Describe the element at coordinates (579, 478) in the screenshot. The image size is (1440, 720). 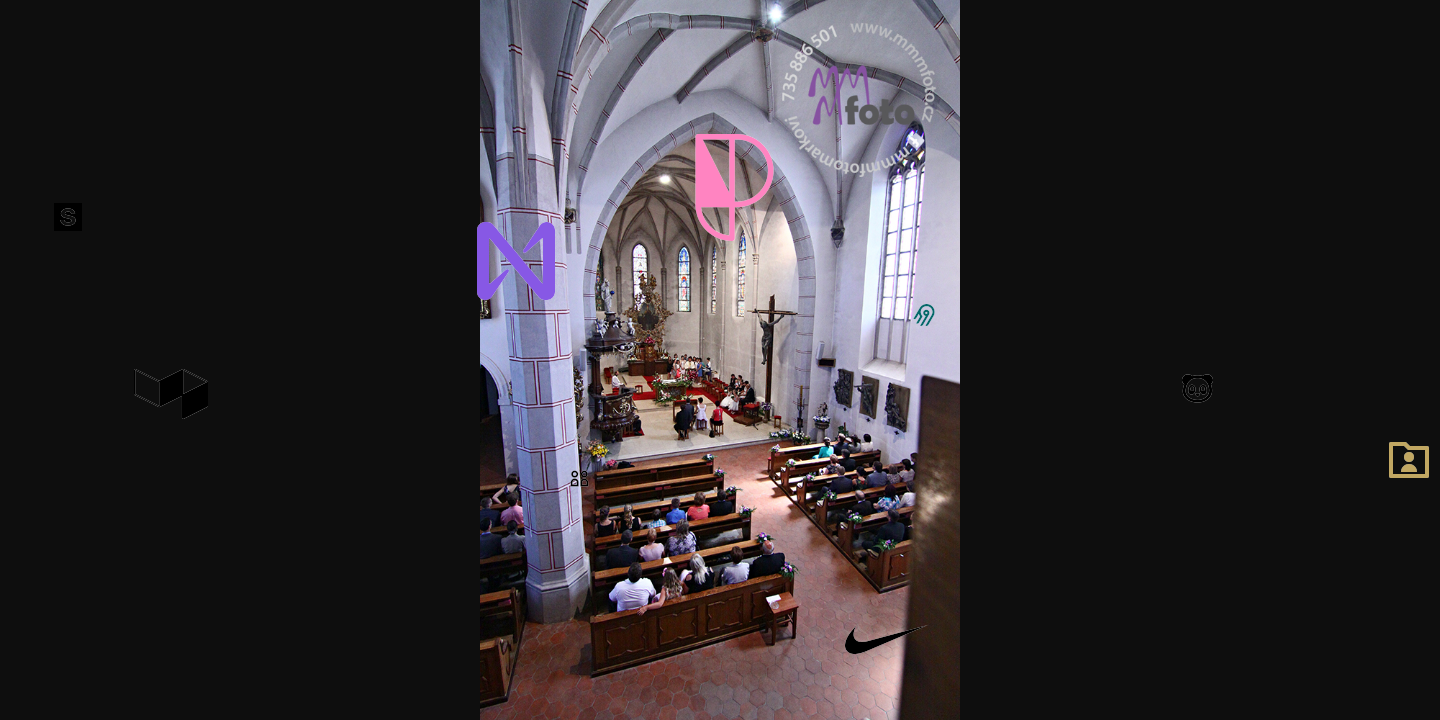
I see `view group members` at that location.